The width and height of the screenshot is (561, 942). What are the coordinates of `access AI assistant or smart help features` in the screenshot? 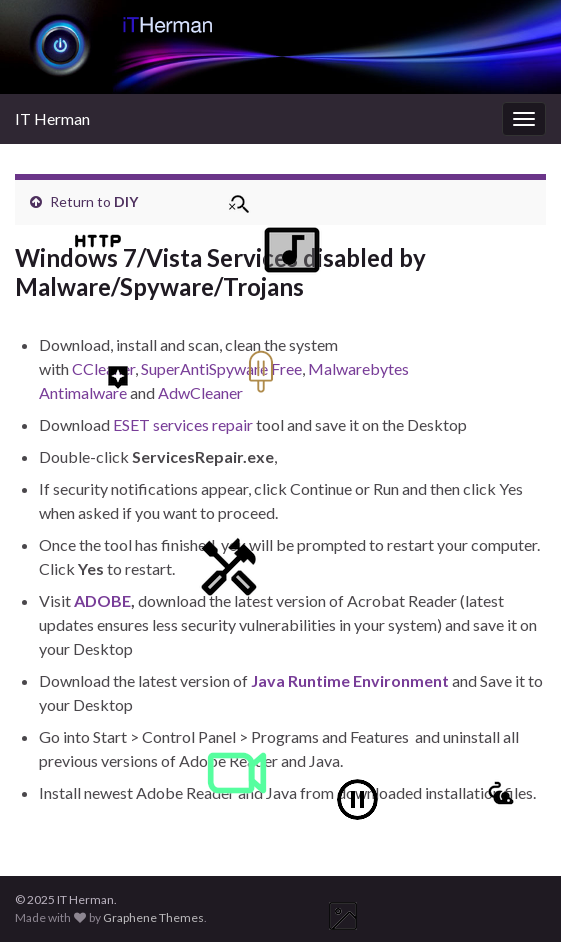 It's located at (118, 377).